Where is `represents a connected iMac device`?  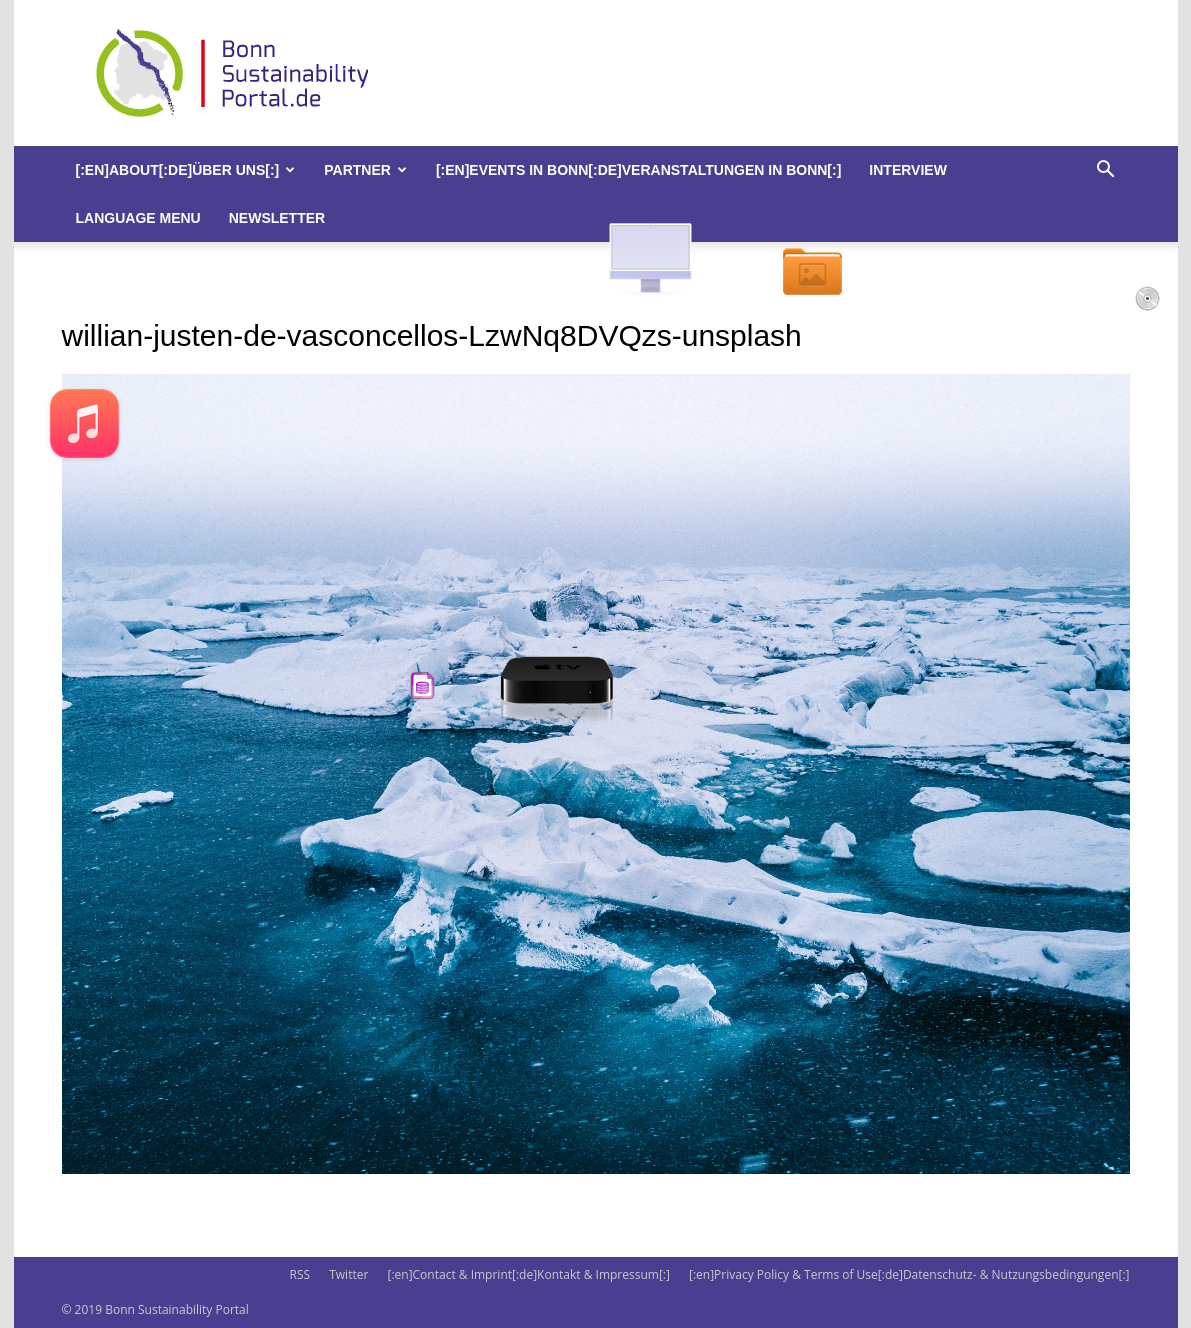 represents a connected iMac device is located at coordinates (650, 256).